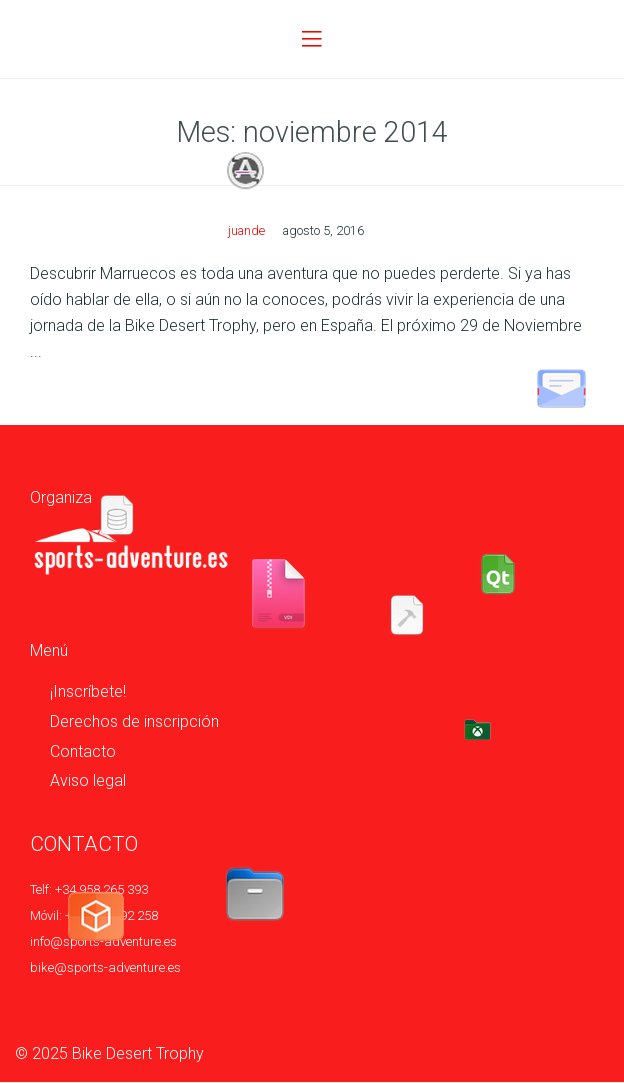  I want to click on open folder containing Xbox games or apps, so click(477, 730).